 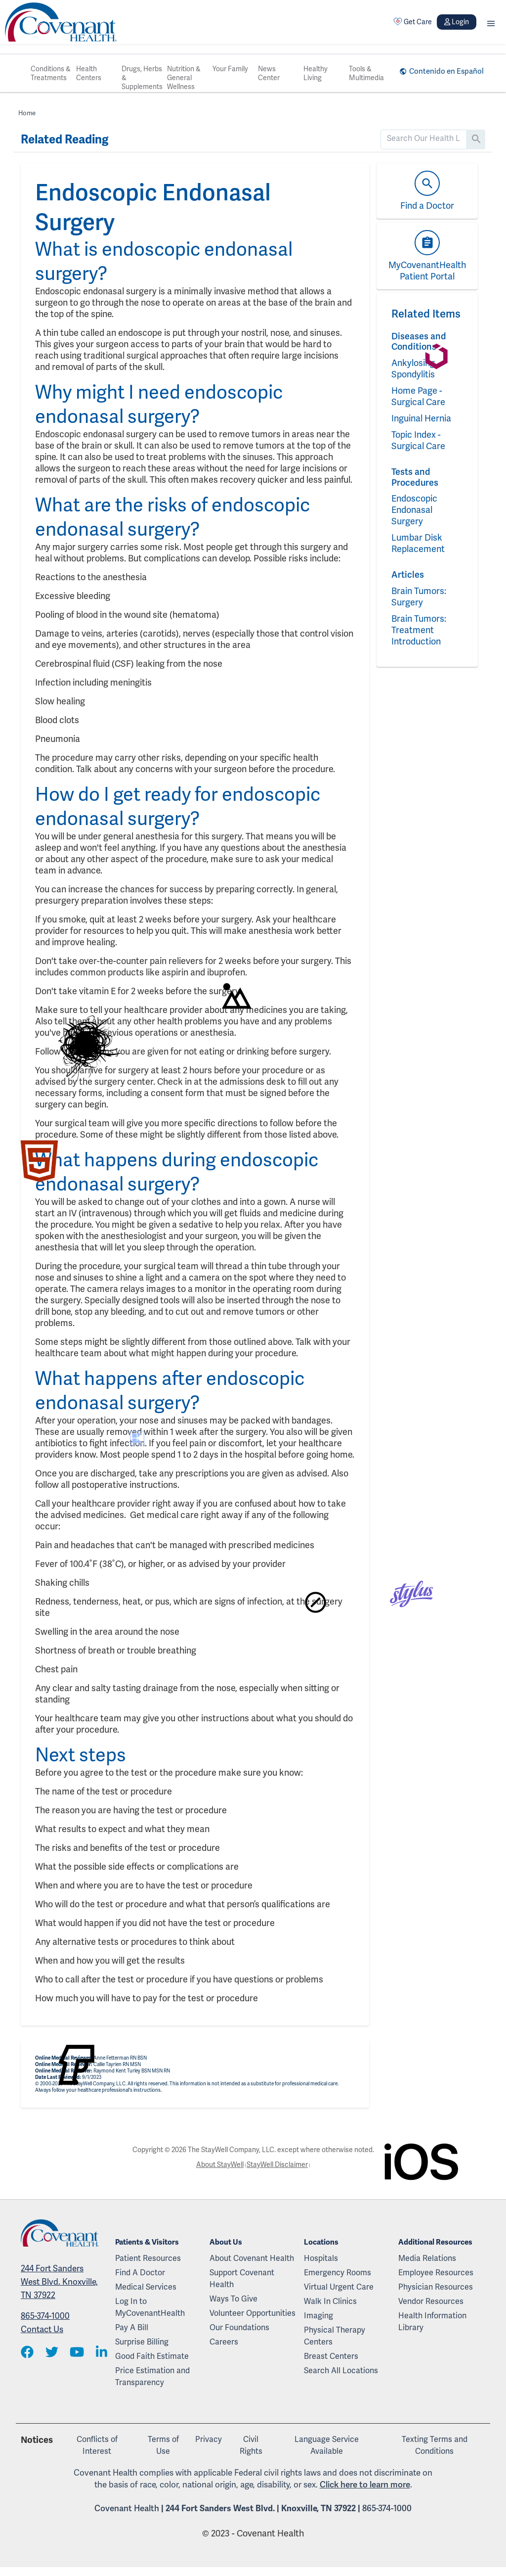 I want to click on indicates iOS platform compatibility, so click(x=421, y=2162).